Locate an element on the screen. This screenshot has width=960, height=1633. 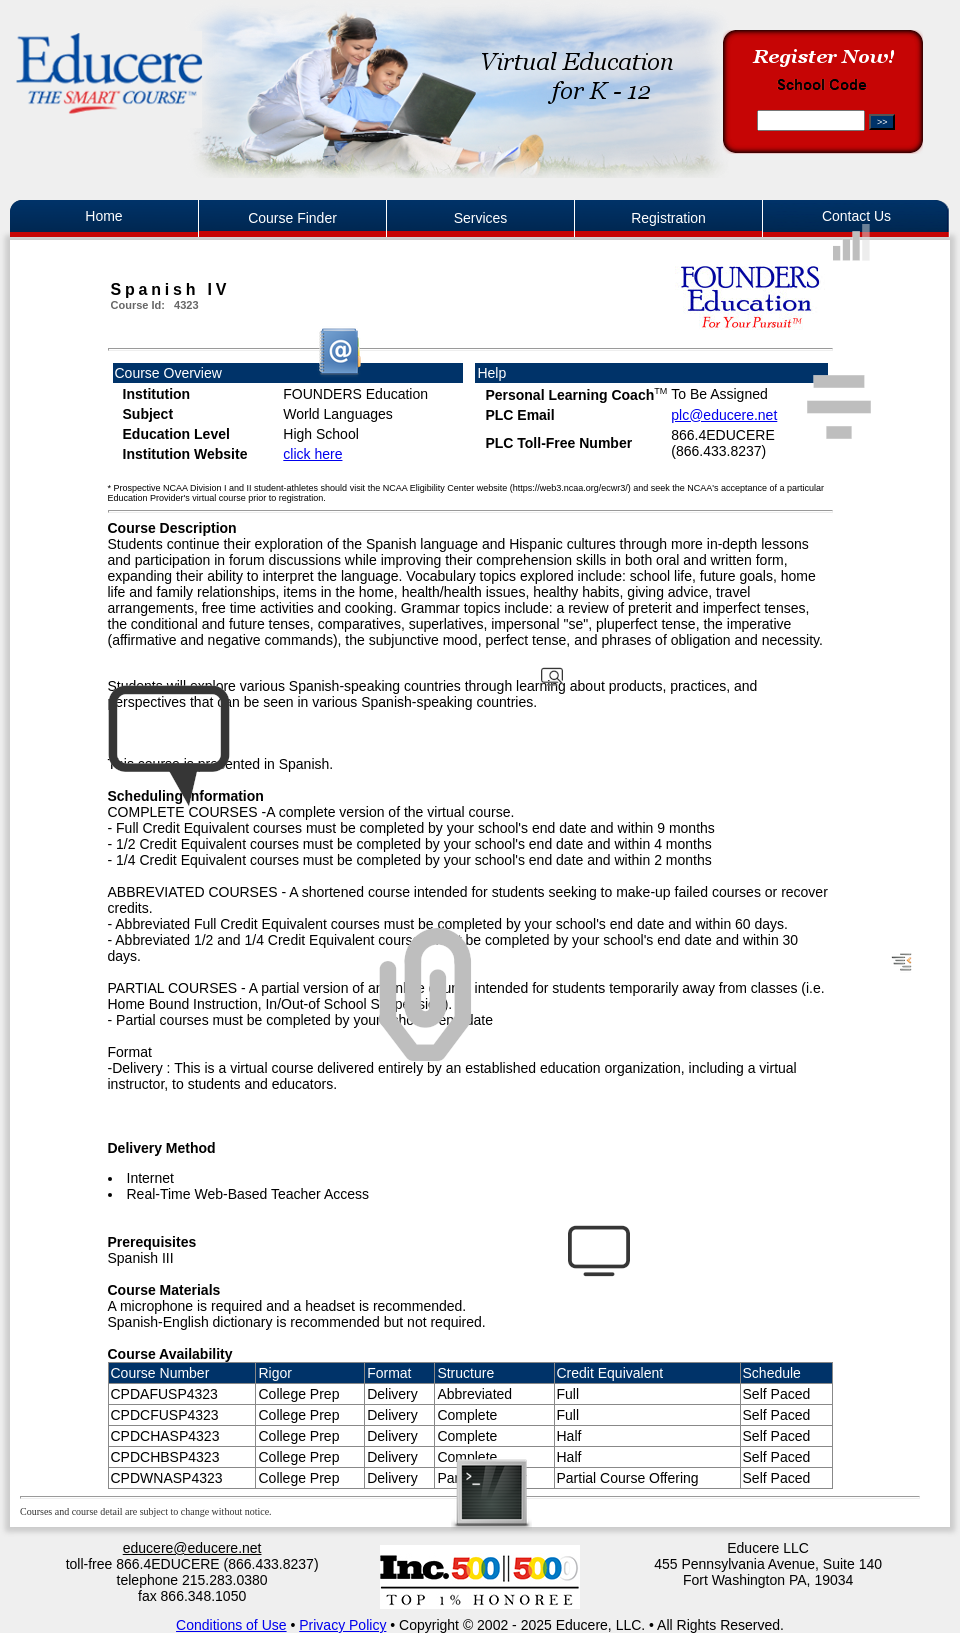
indicates email has an attachment is located at coordinates (429, 994).